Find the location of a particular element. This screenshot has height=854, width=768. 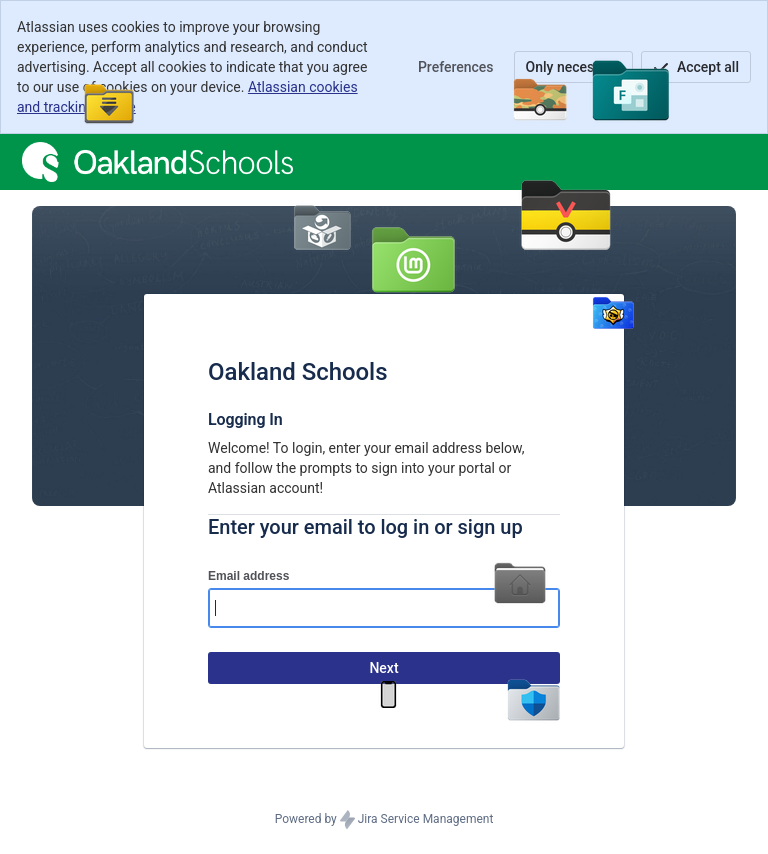

open microsoft defender security files folder is located at coordinates (533, 701).